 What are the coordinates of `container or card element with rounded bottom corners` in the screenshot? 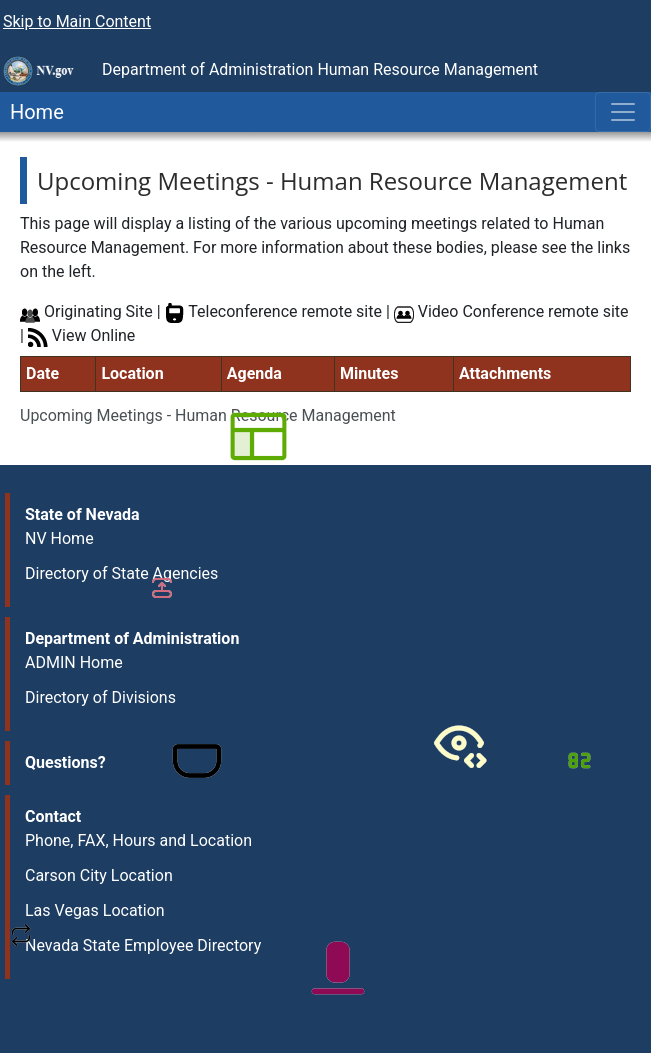 It's located at (197, 761).